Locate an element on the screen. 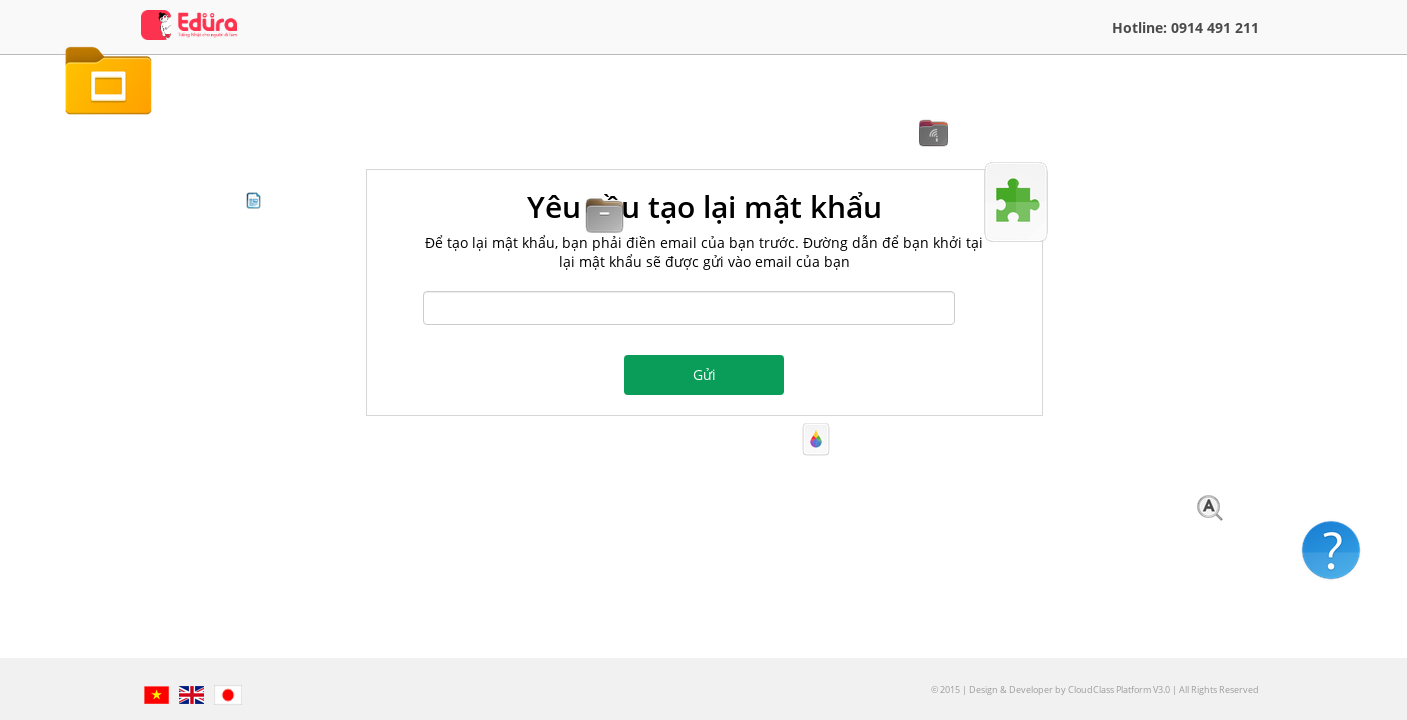 The image size is (1407, 720). access help documentation is located at coordinates (1331, 550).